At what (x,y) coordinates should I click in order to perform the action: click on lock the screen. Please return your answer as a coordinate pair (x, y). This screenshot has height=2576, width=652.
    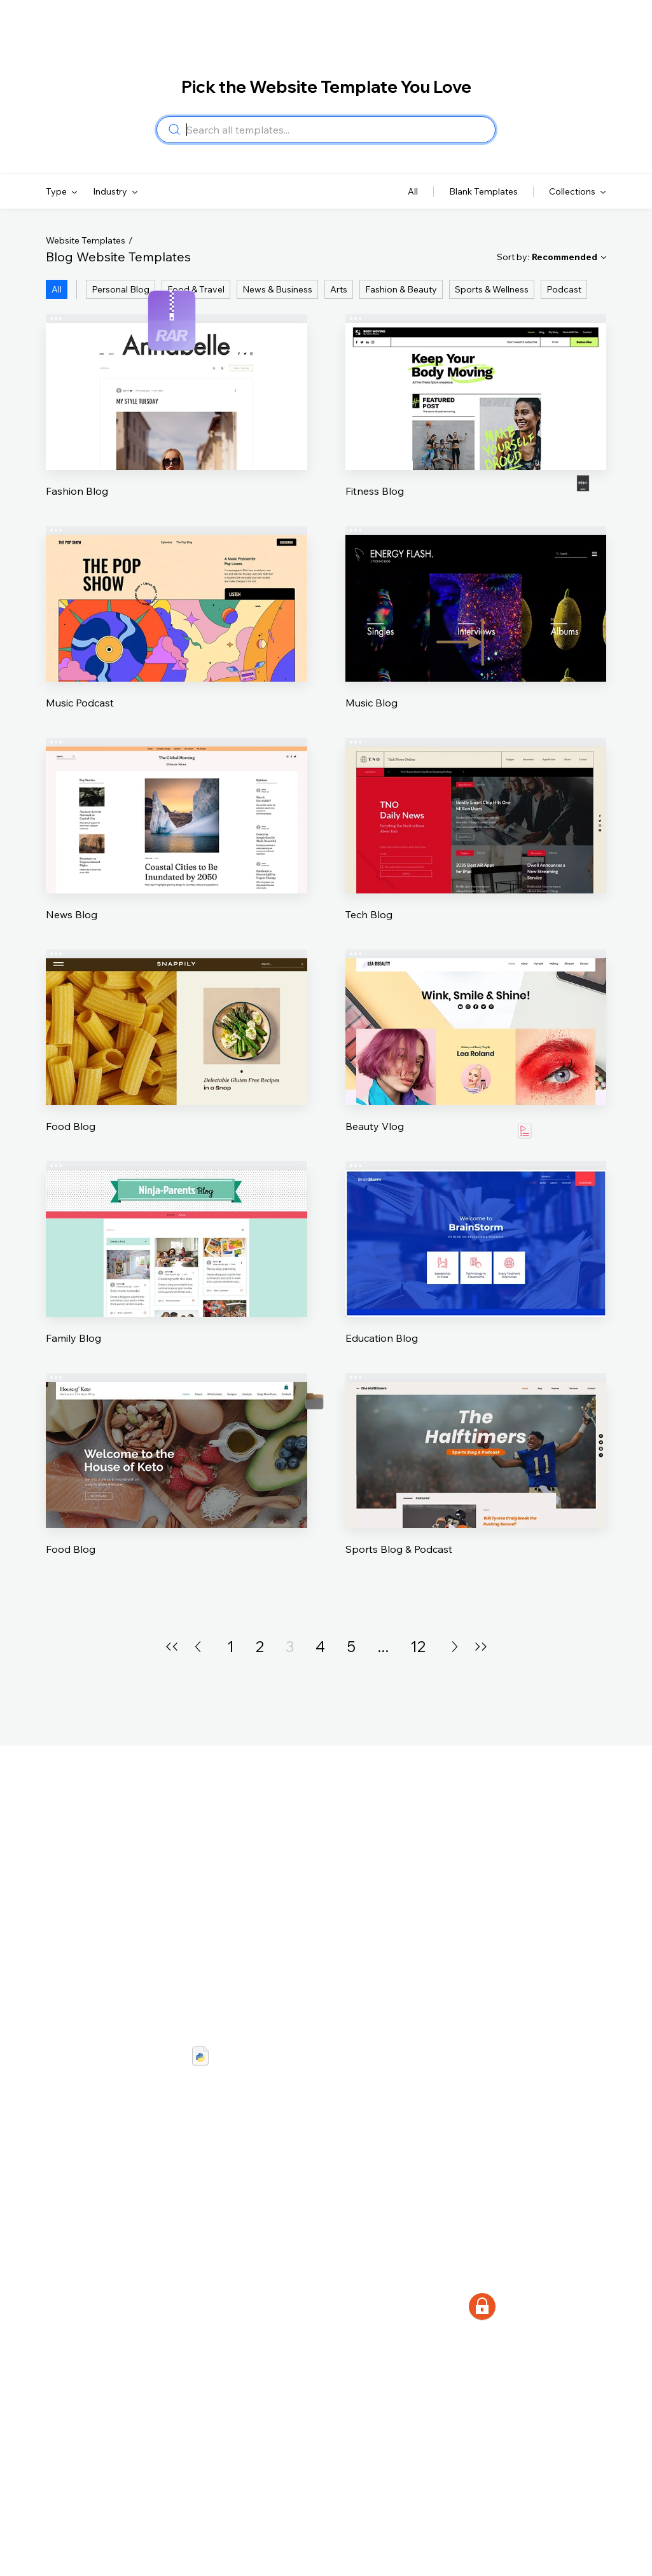
    Looking at the image, I should click on (482, 2306).